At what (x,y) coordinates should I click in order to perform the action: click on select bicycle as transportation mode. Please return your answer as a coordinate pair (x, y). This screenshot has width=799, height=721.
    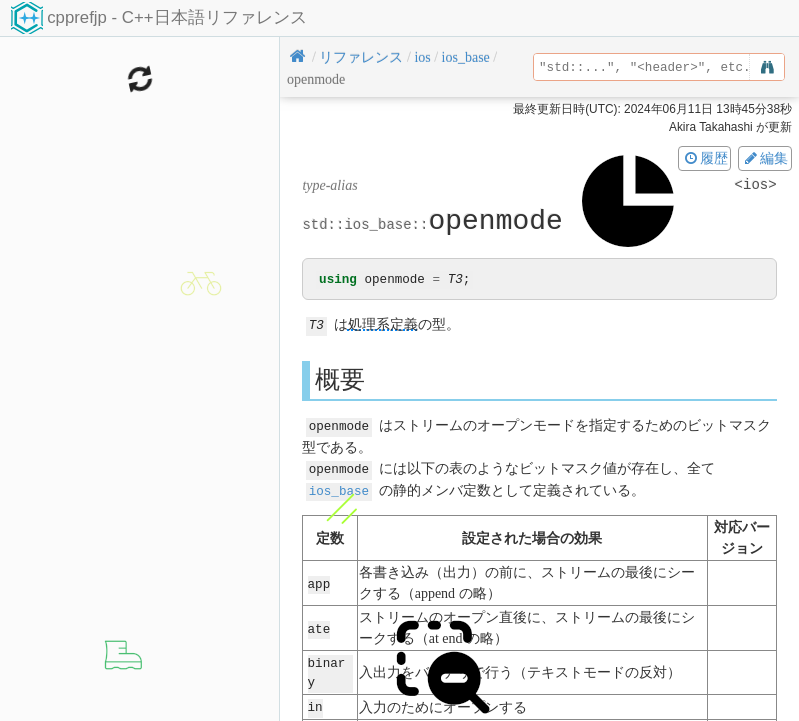
    Looking at the image, I should click on (201, 283).